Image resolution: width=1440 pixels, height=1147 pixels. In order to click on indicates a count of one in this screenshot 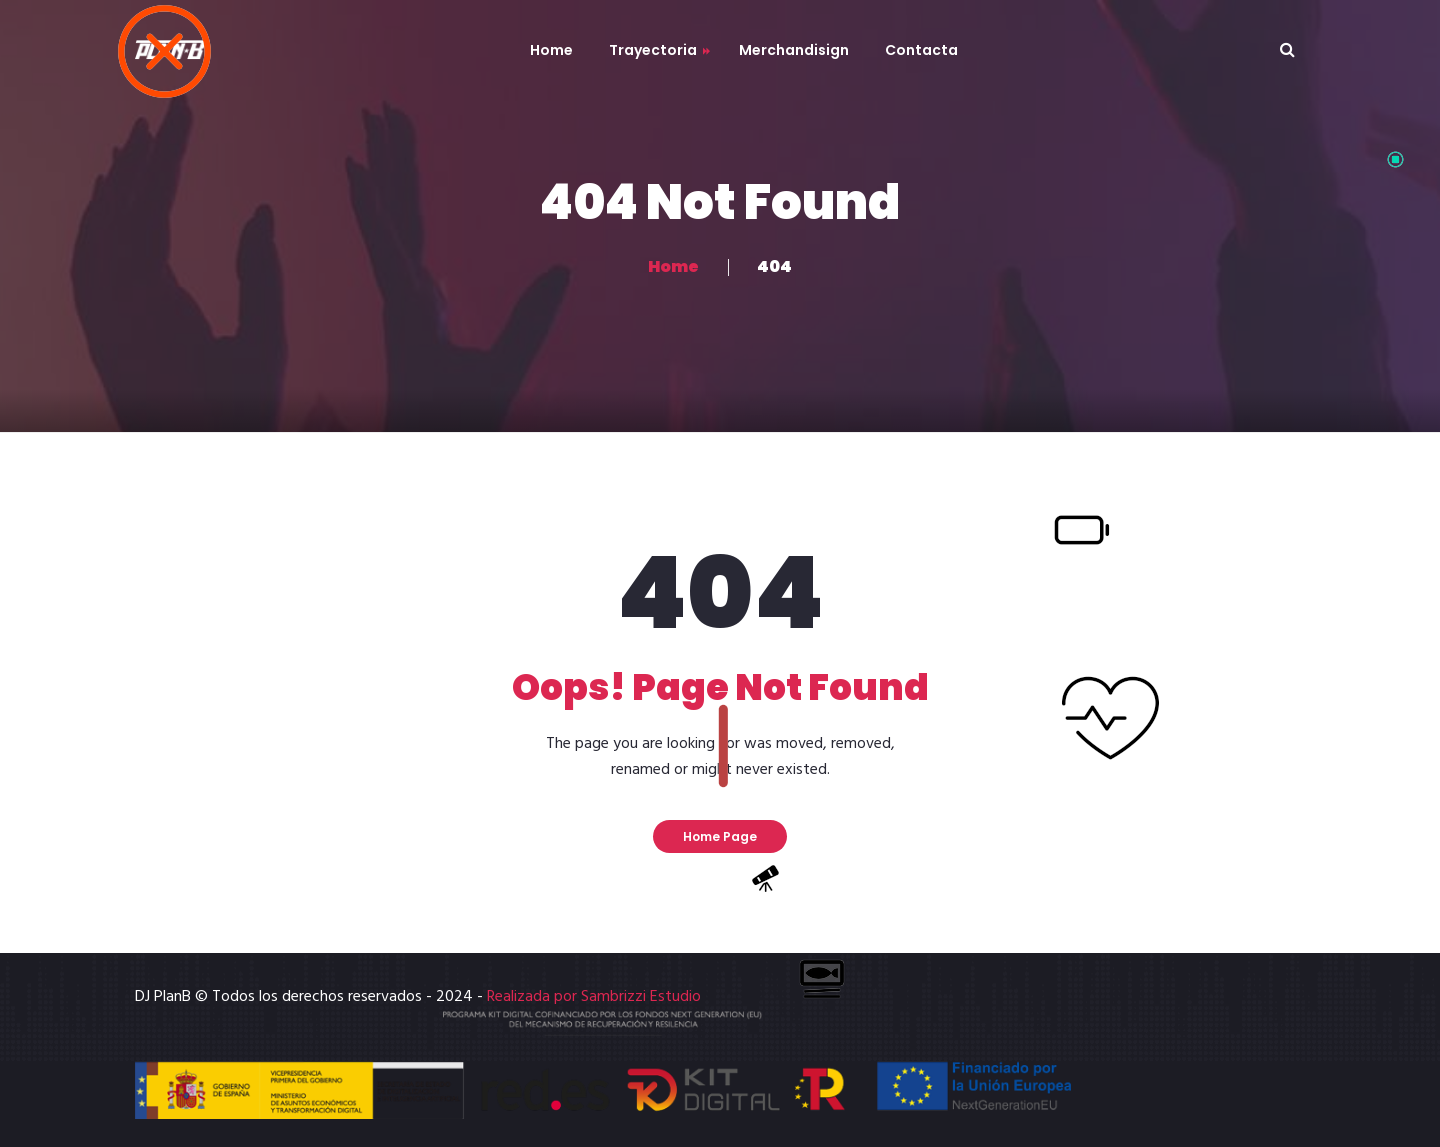, I will do `click(760, 746)`.